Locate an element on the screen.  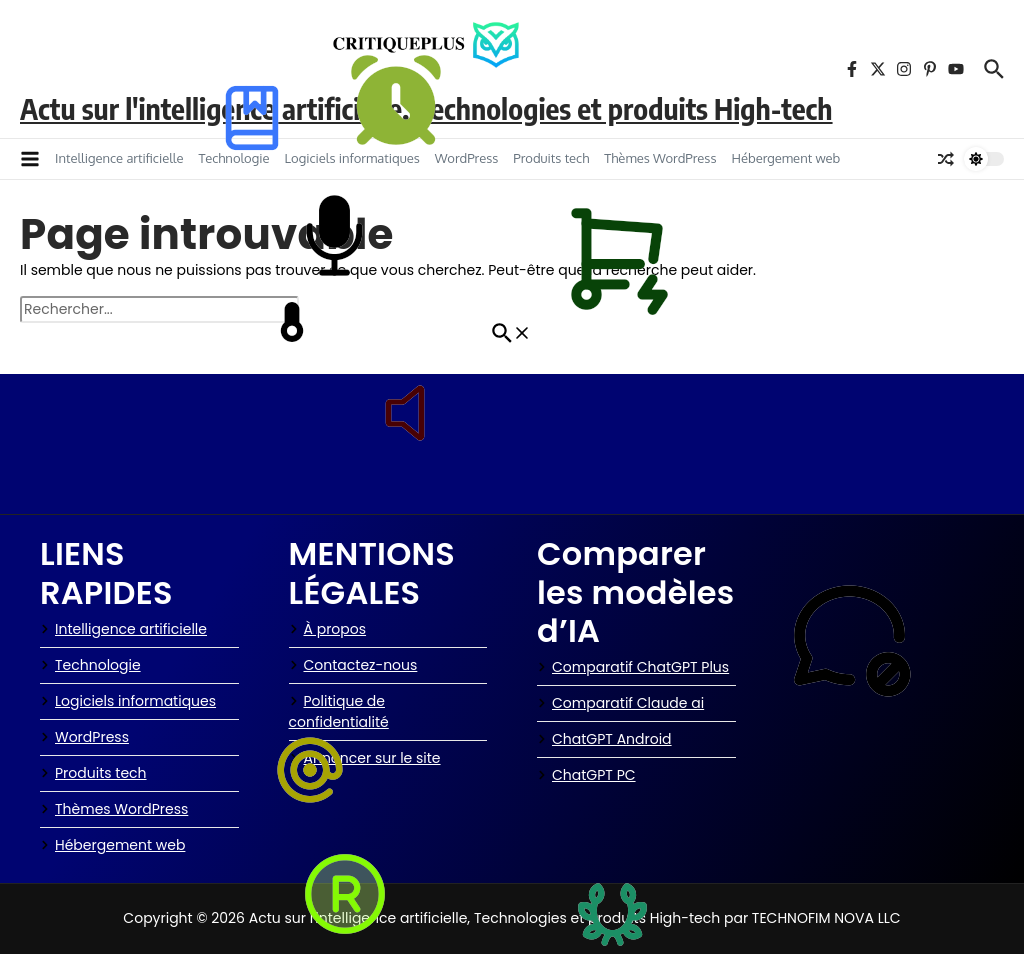
quick checkout or express purchase is located at coordinates (617, 259).